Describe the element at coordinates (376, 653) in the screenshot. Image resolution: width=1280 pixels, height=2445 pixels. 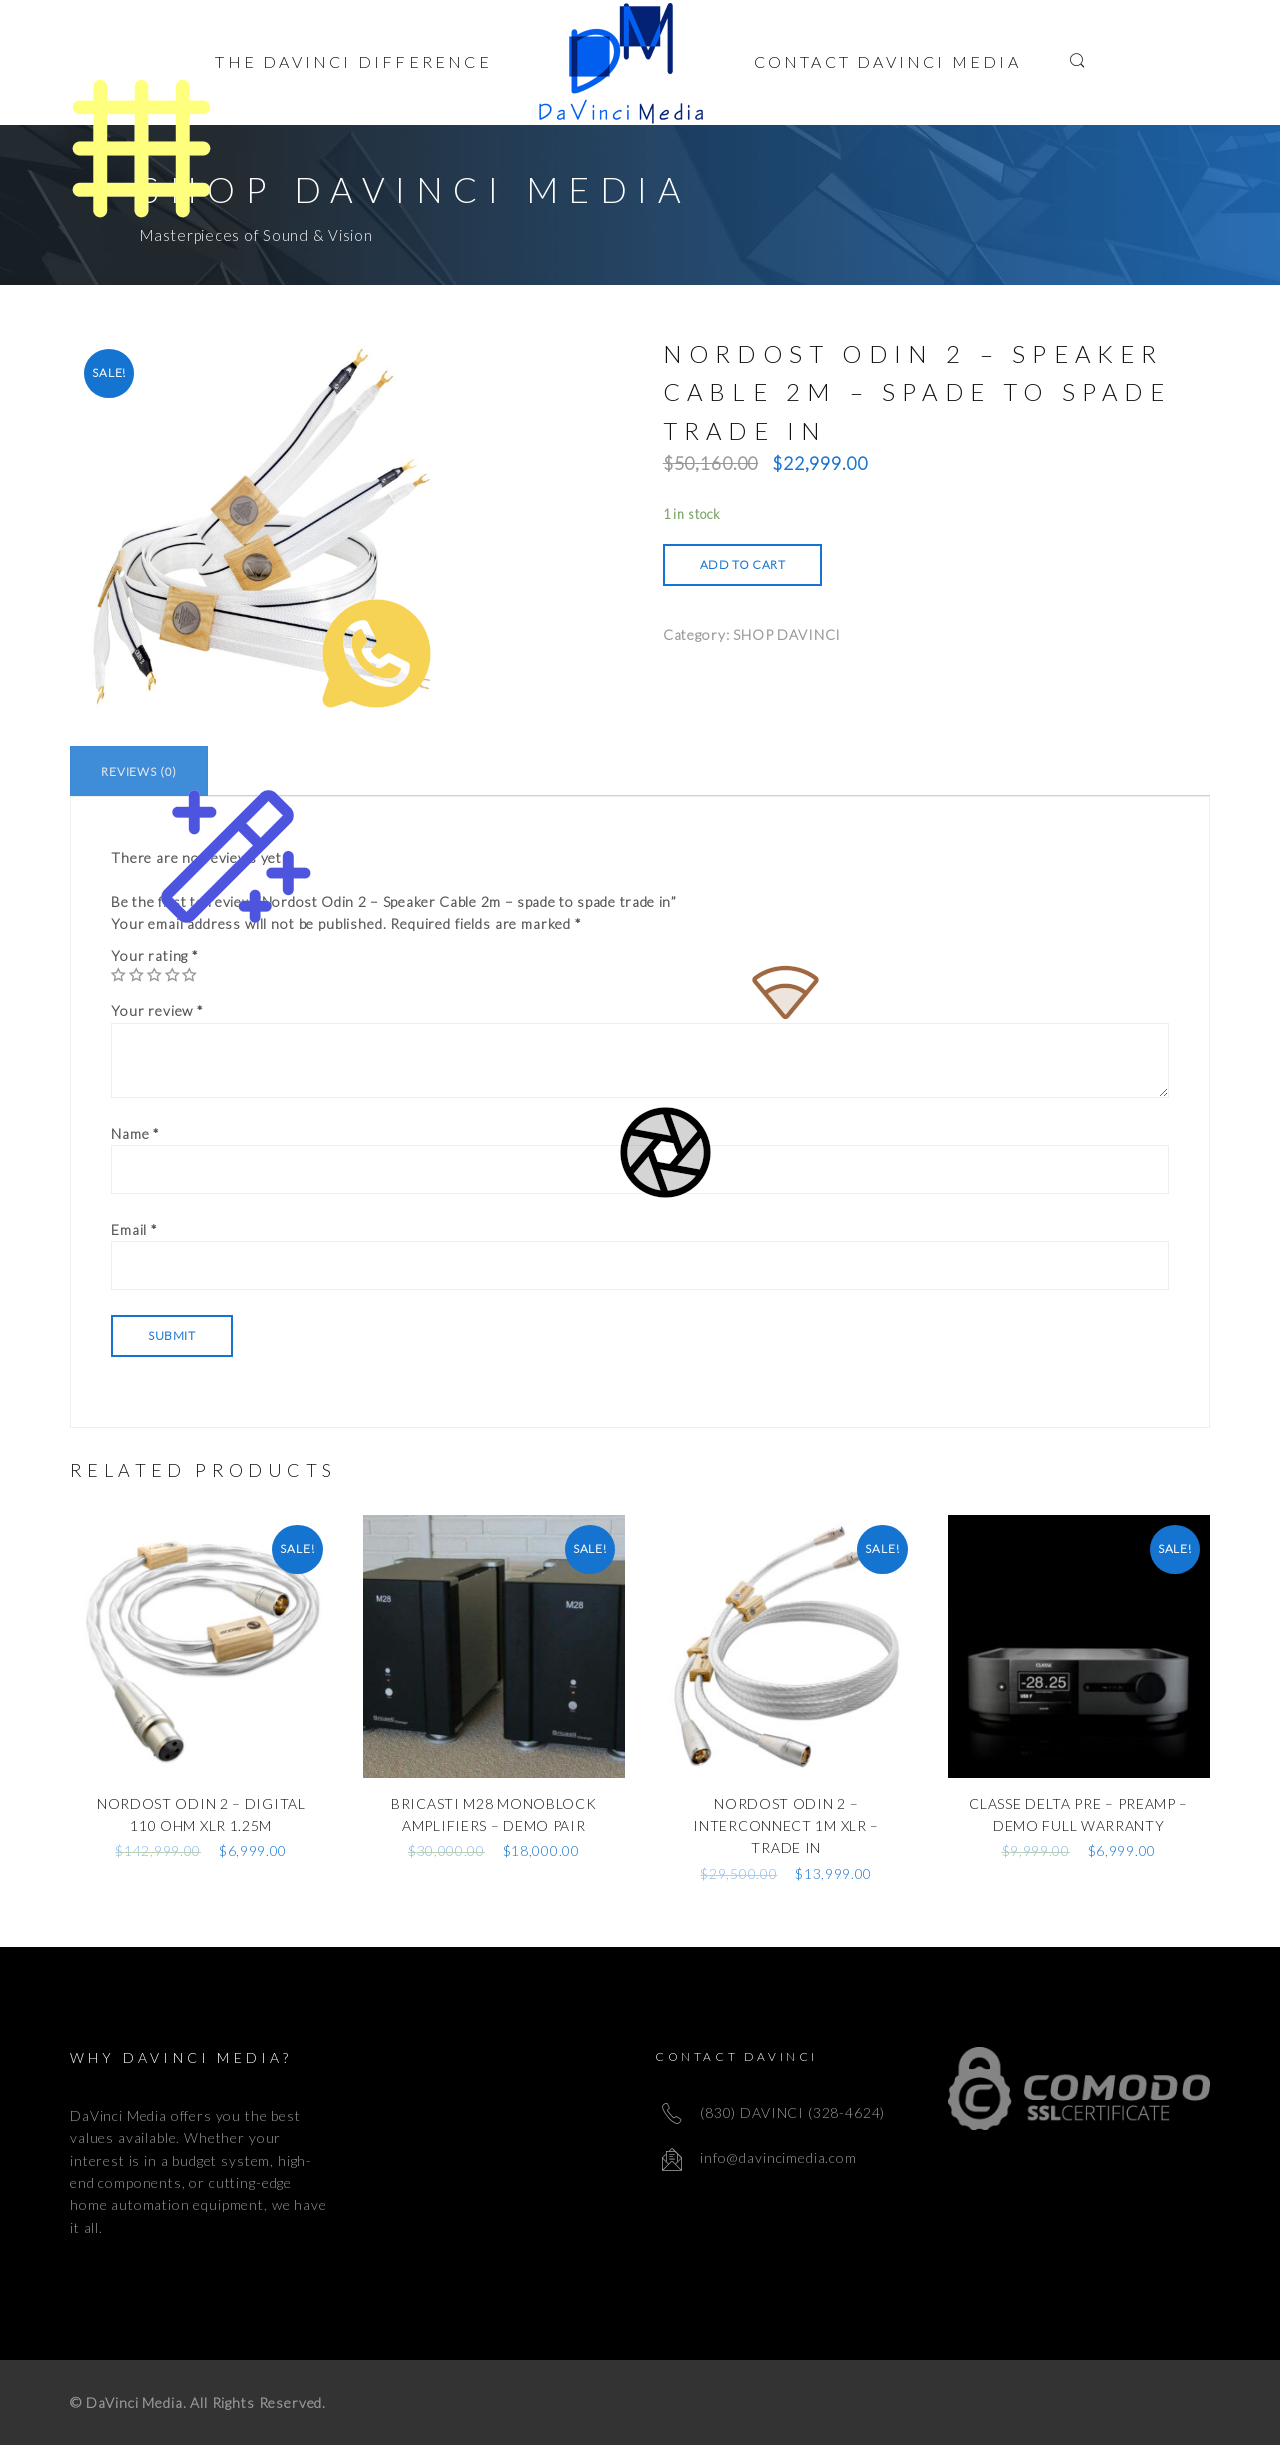
I see `open WhatsApp messaging app` at that location.